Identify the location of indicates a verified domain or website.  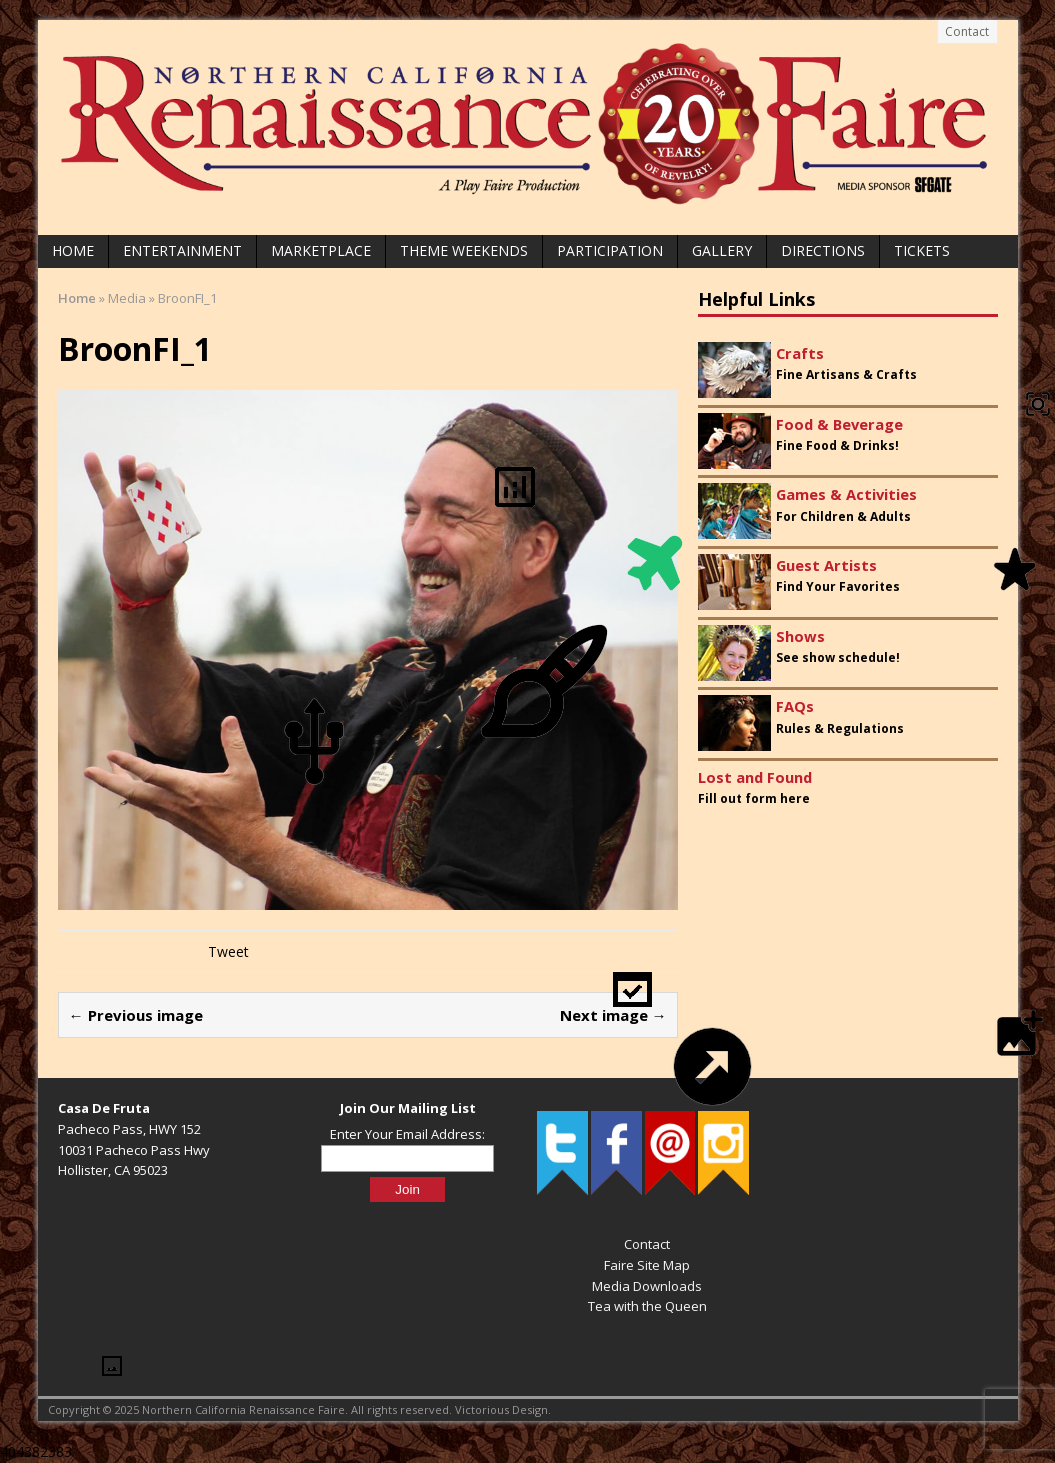
(632, 989).